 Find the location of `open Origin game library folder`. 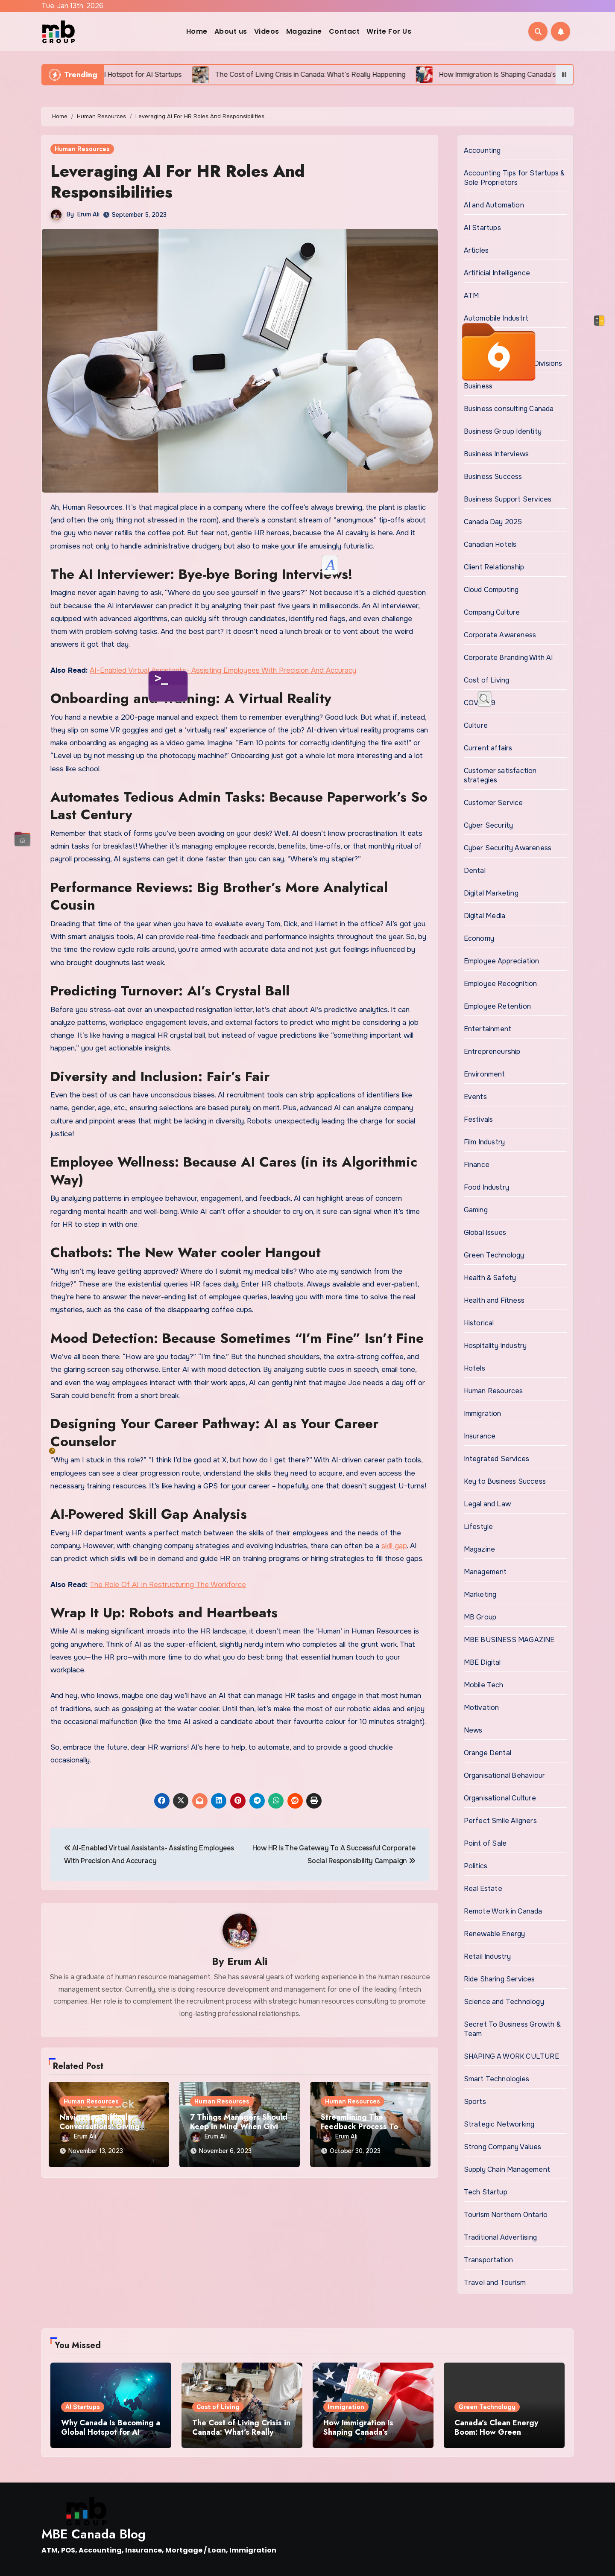

open Origin game library folder is located at coordinates (498, 354).